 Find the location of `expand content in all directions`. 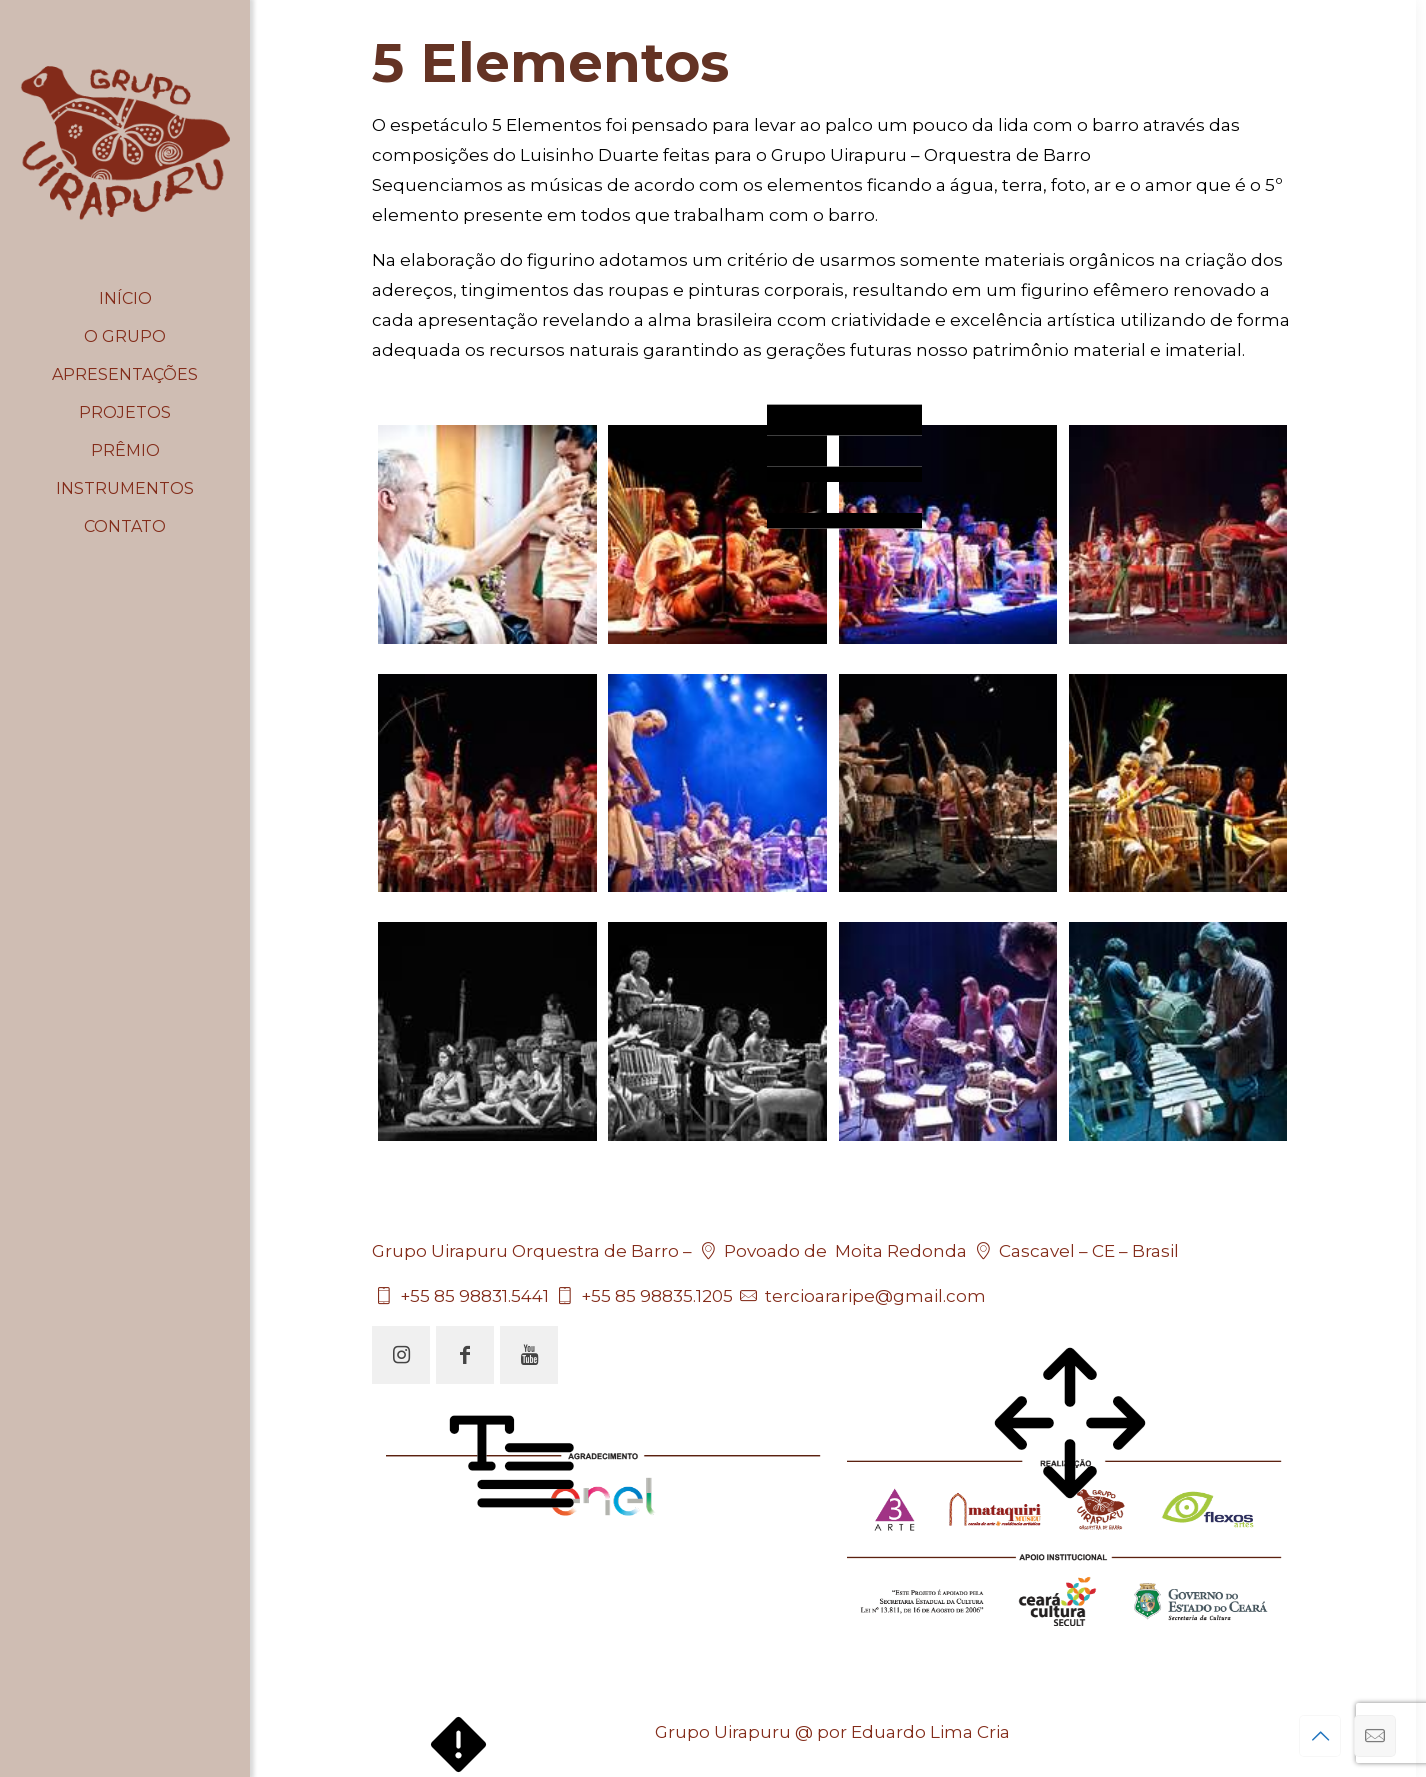

expand content in all directions is located at coordinates (1070, 1423).